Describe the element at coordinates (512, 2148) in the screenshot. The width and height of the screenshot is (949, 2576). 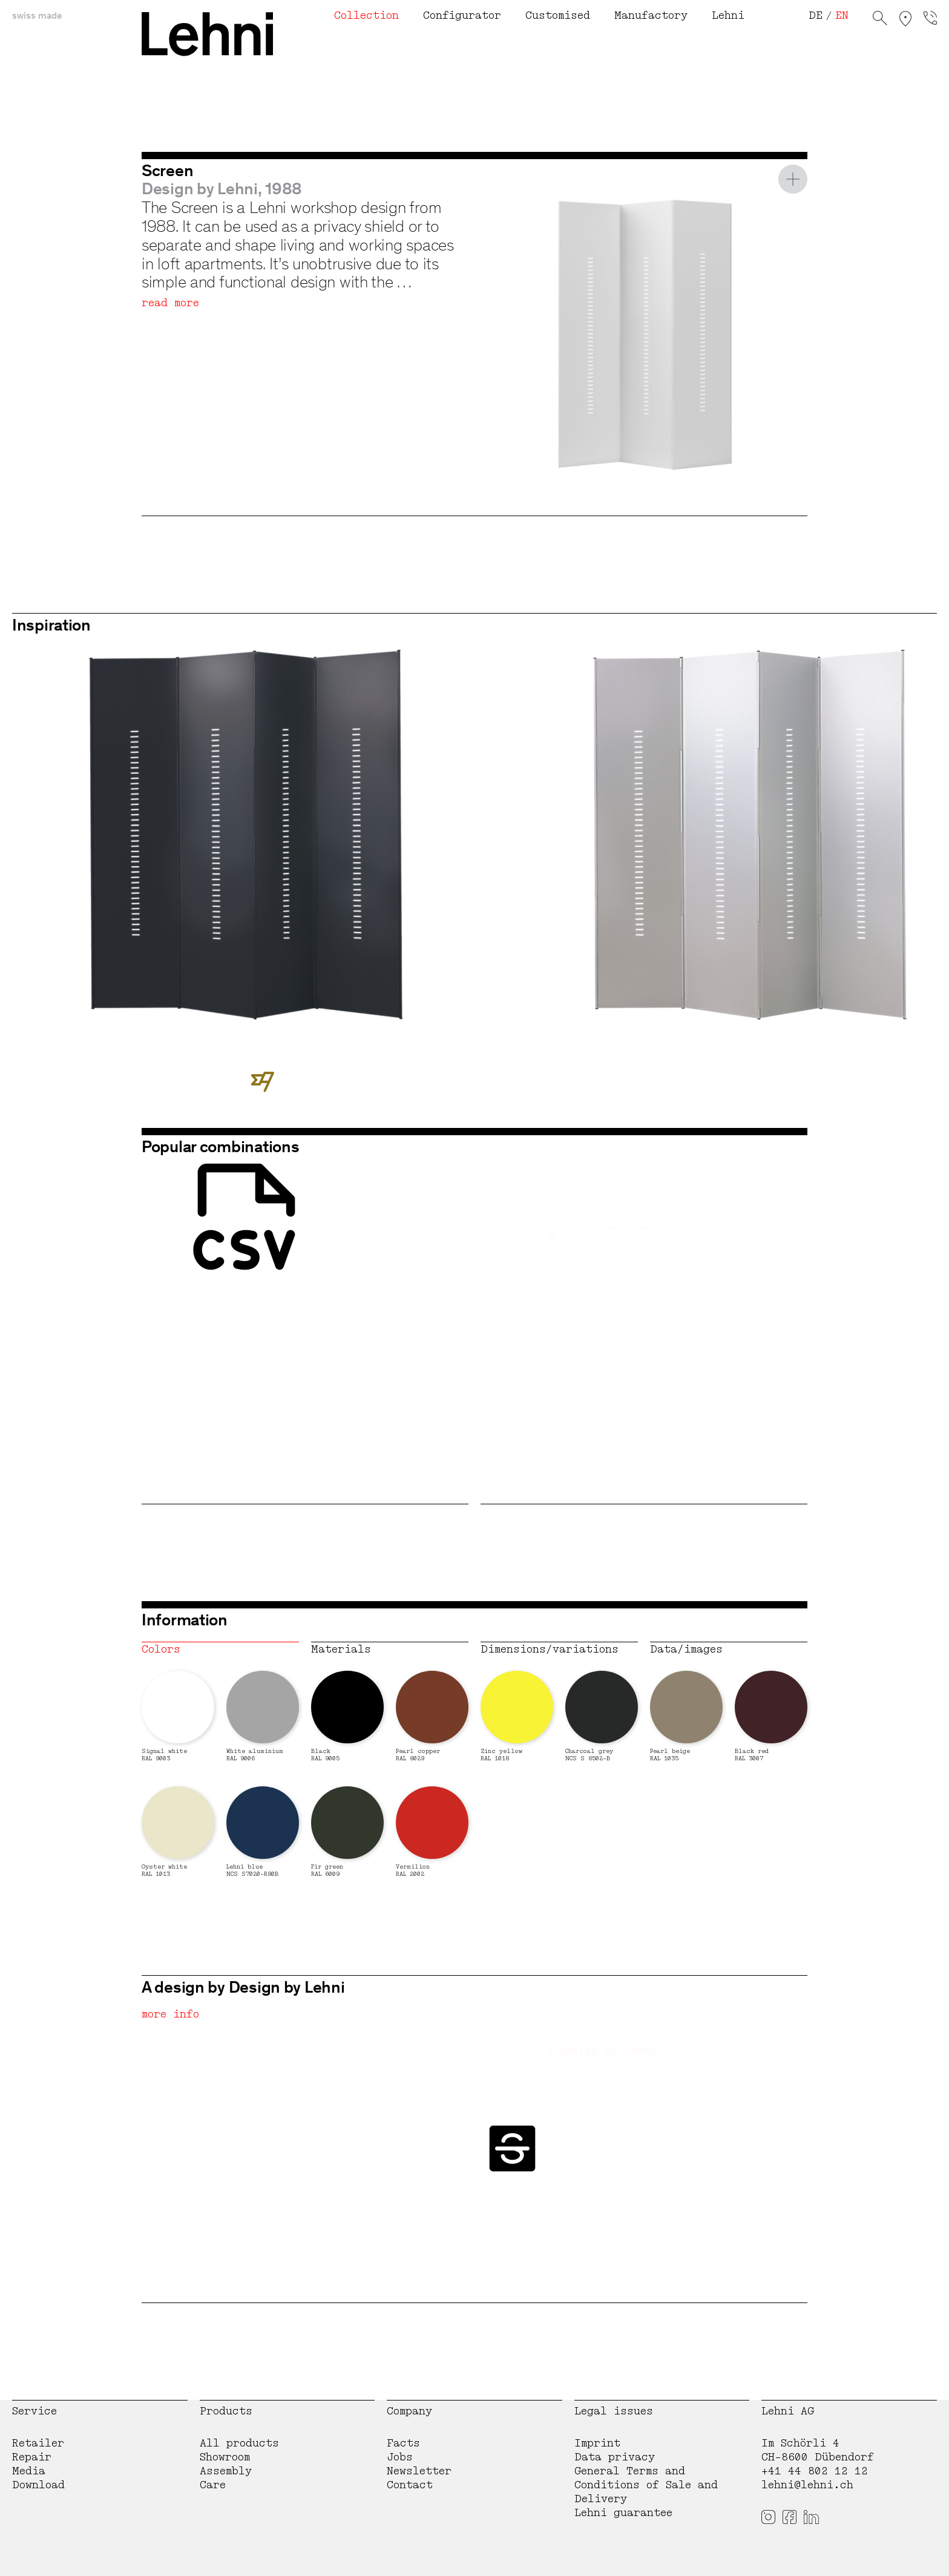
I see `apply strikethrough formatting to selected text` at that location.